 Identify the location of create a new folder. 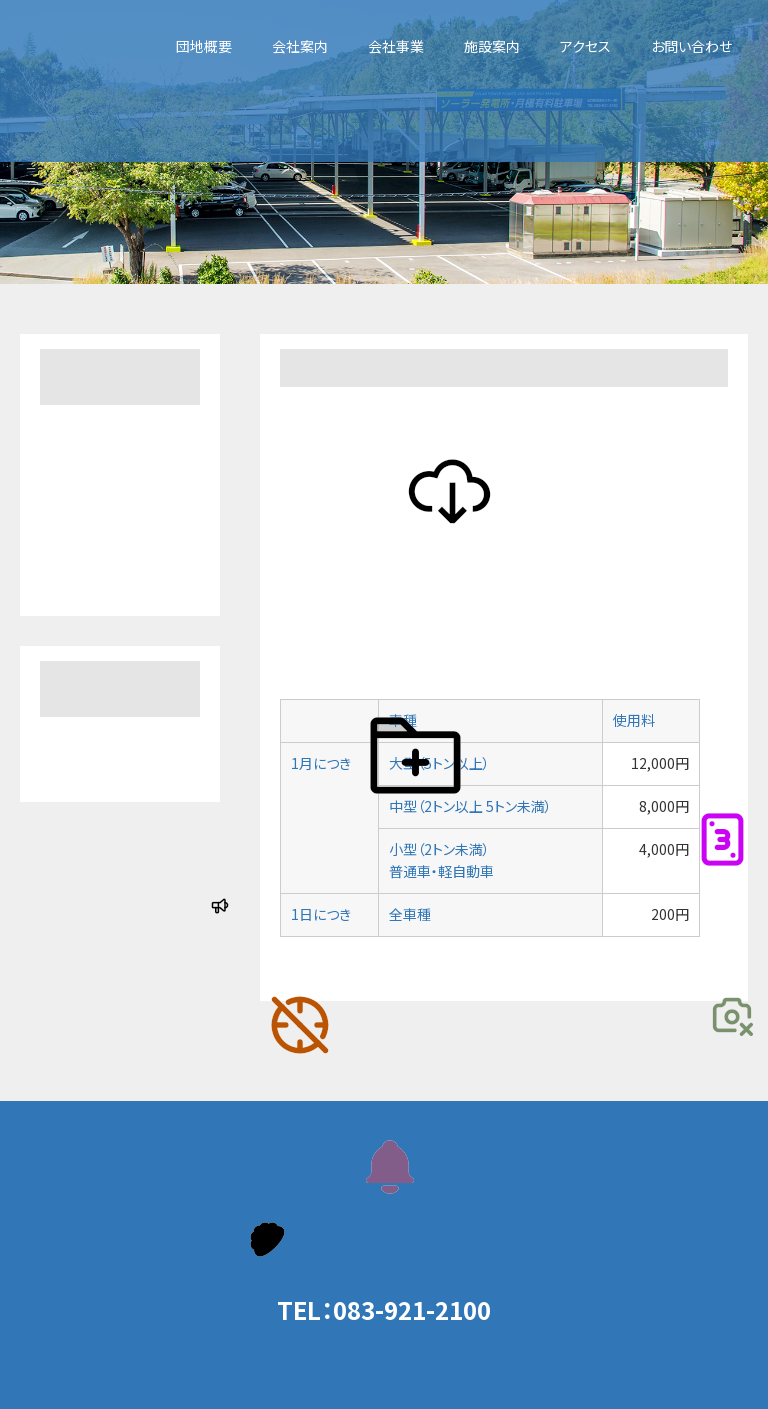
(415, 755).